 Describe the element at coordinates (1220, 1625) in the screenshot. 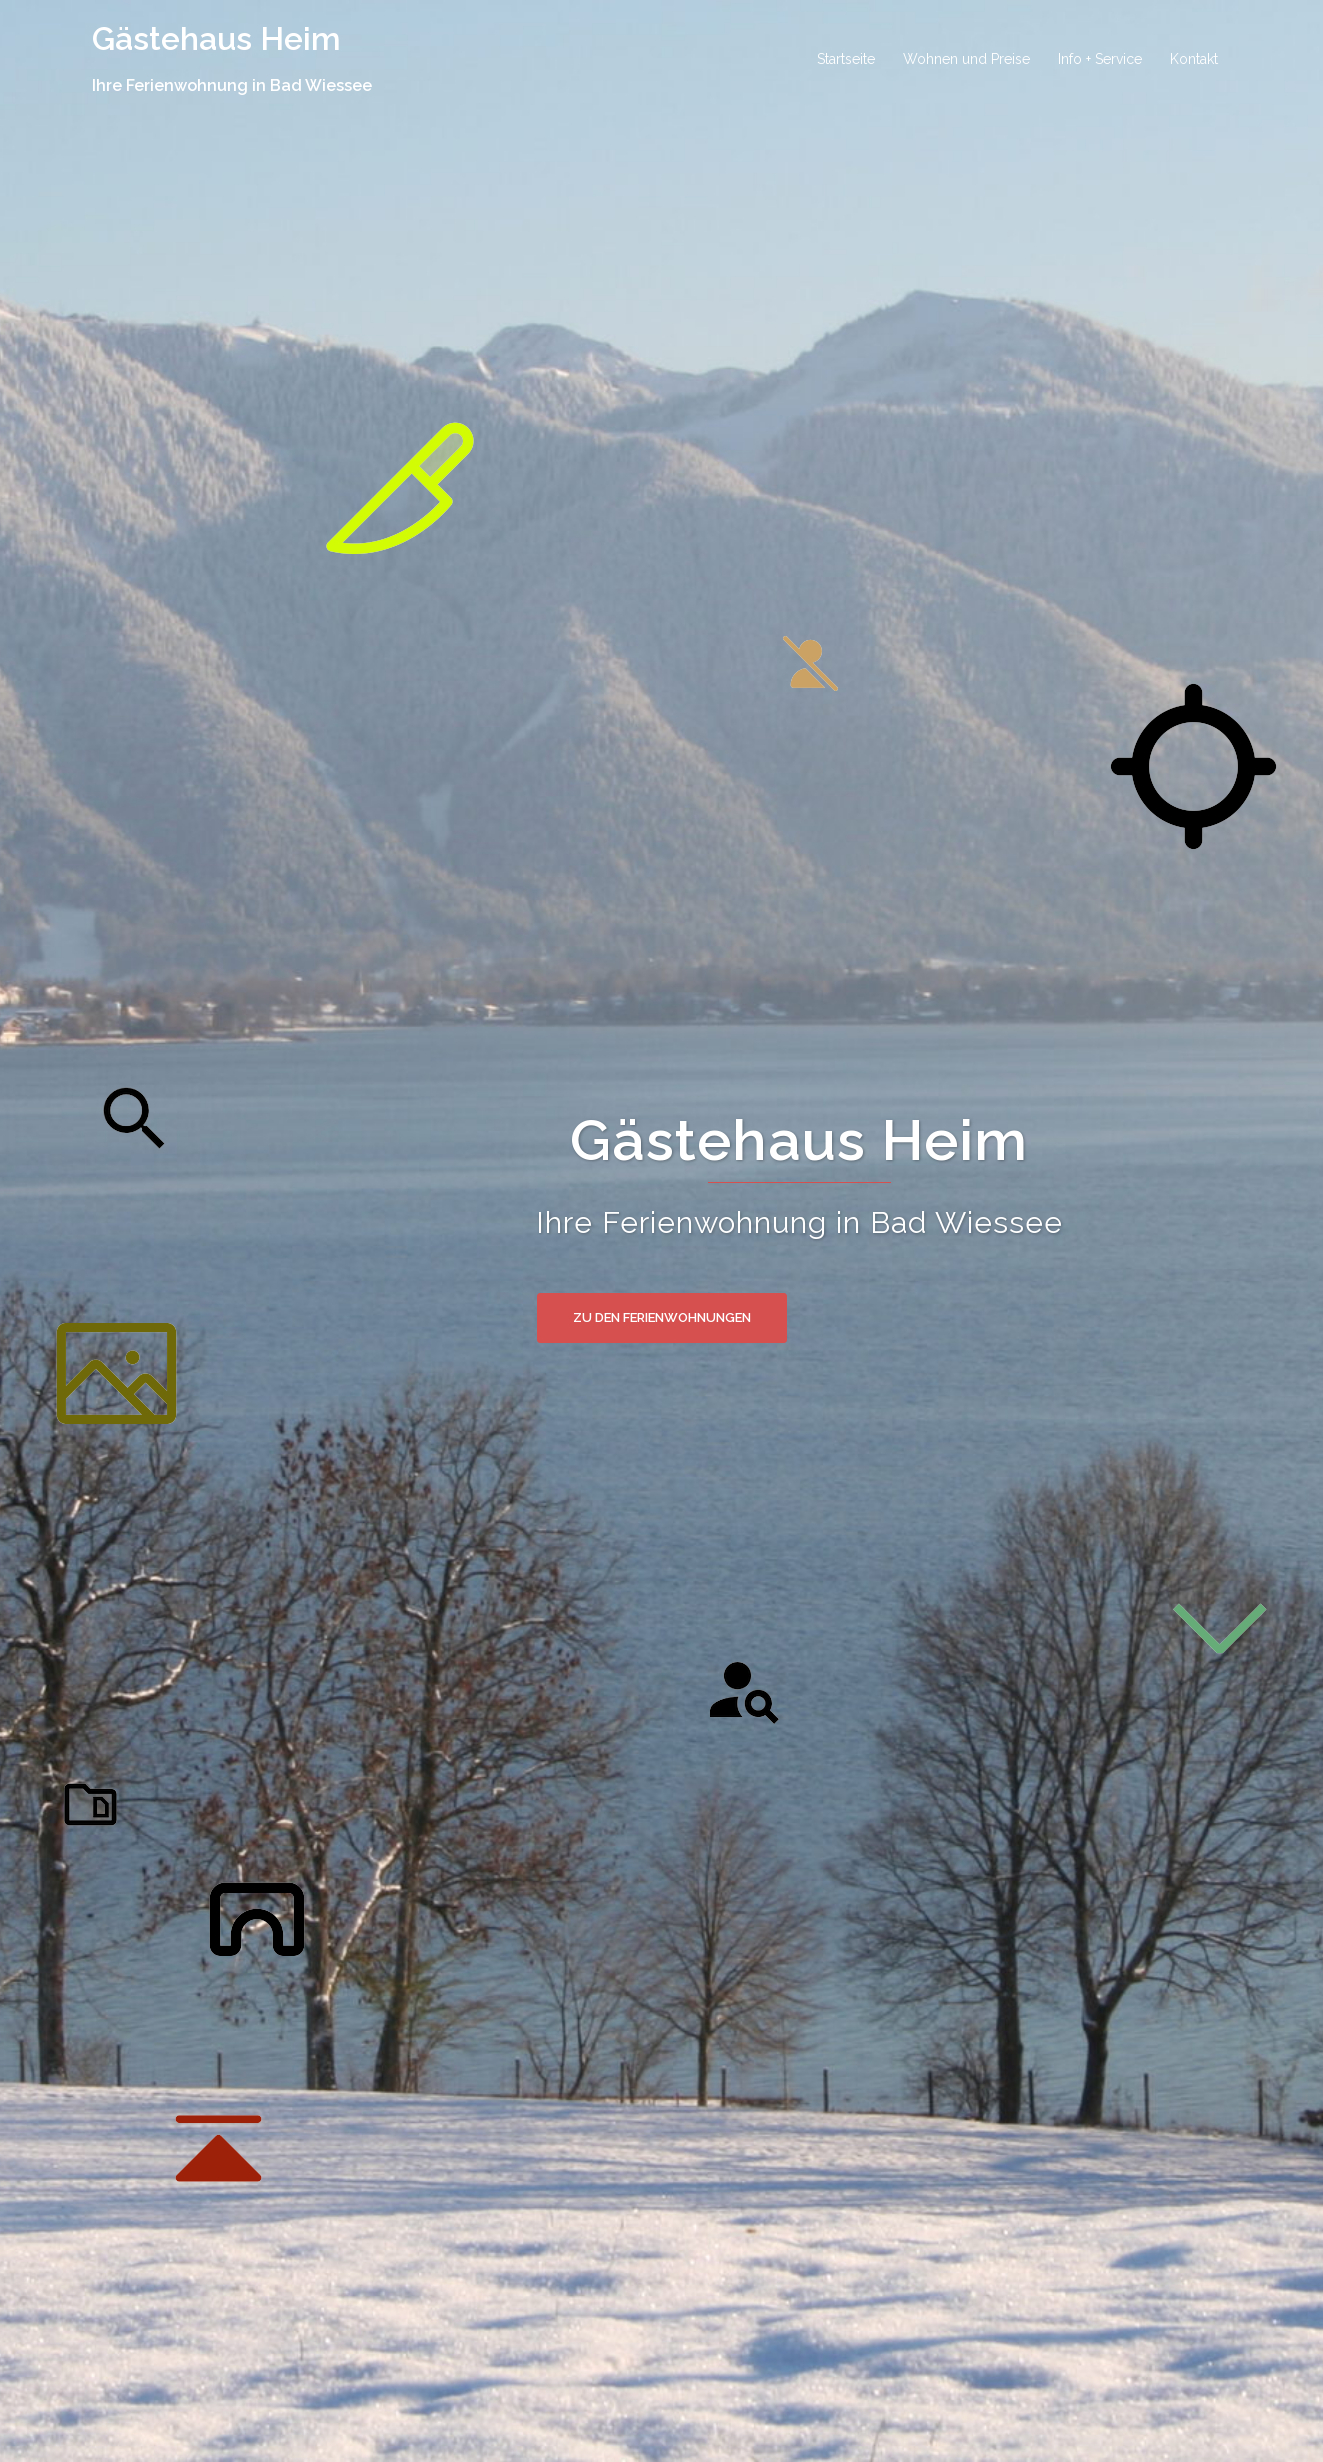

I see `expand a collapsed section or dropdown menu` at that location.